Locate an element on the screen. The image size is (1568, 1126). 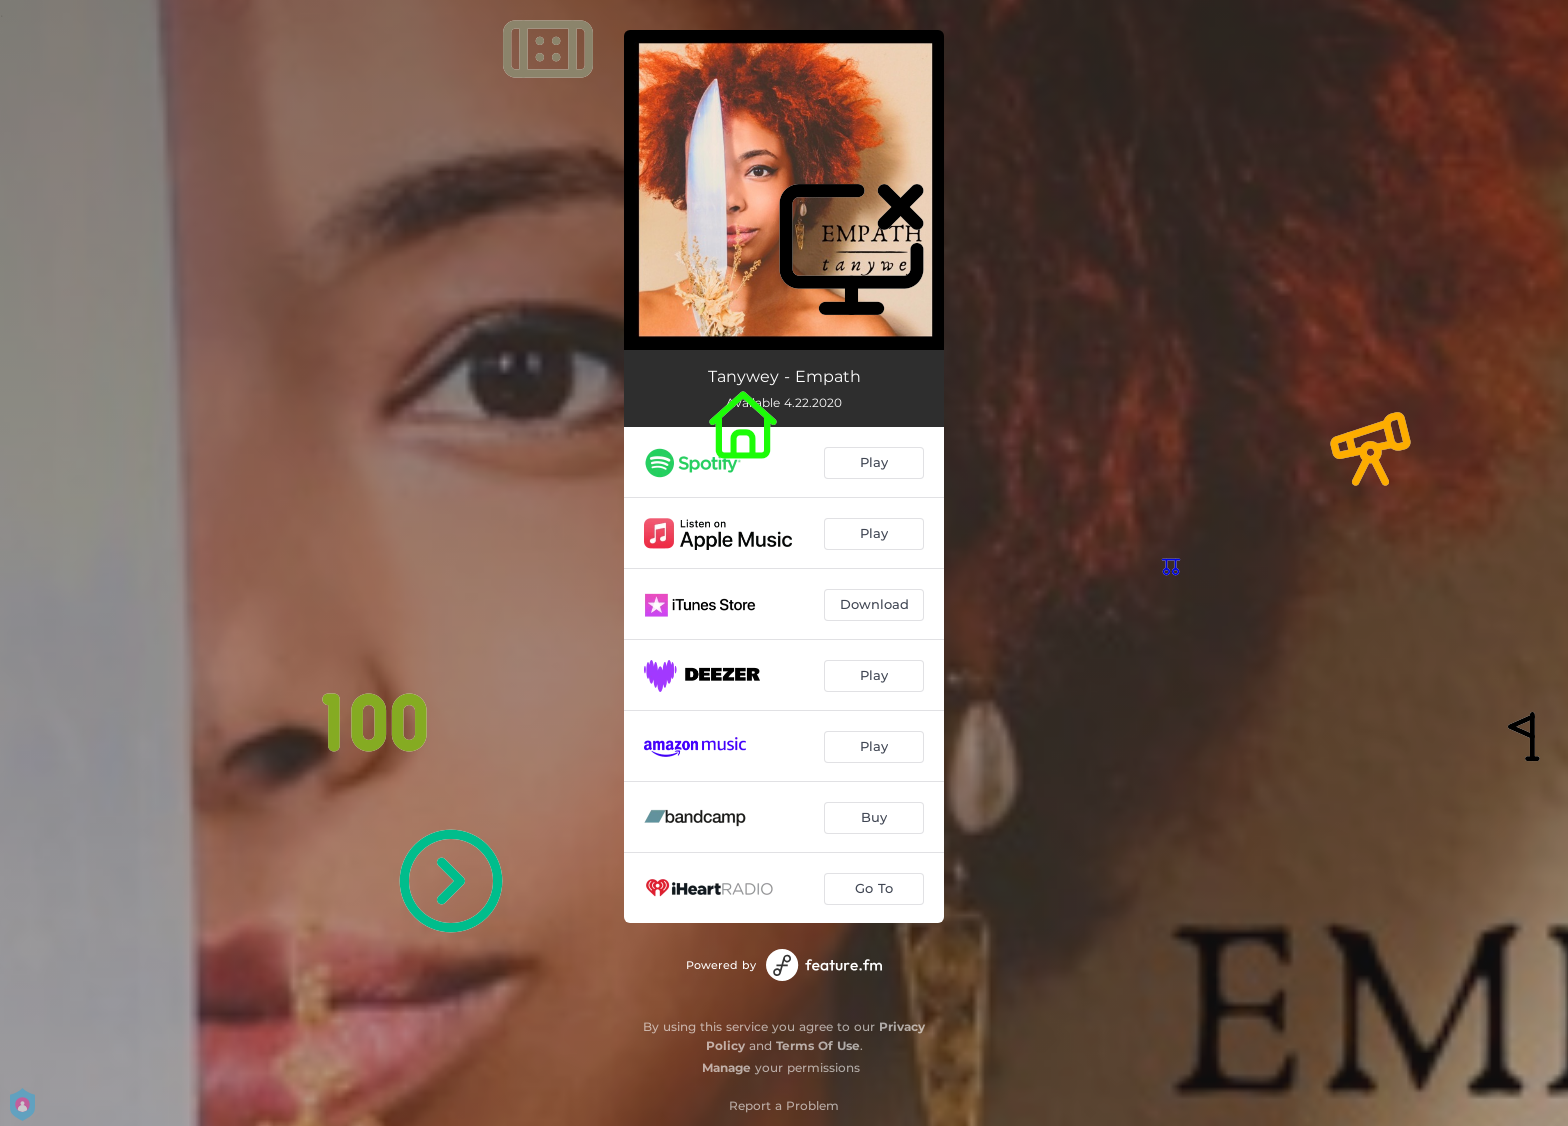
go to next item or page is located at coordinates (451, 881).